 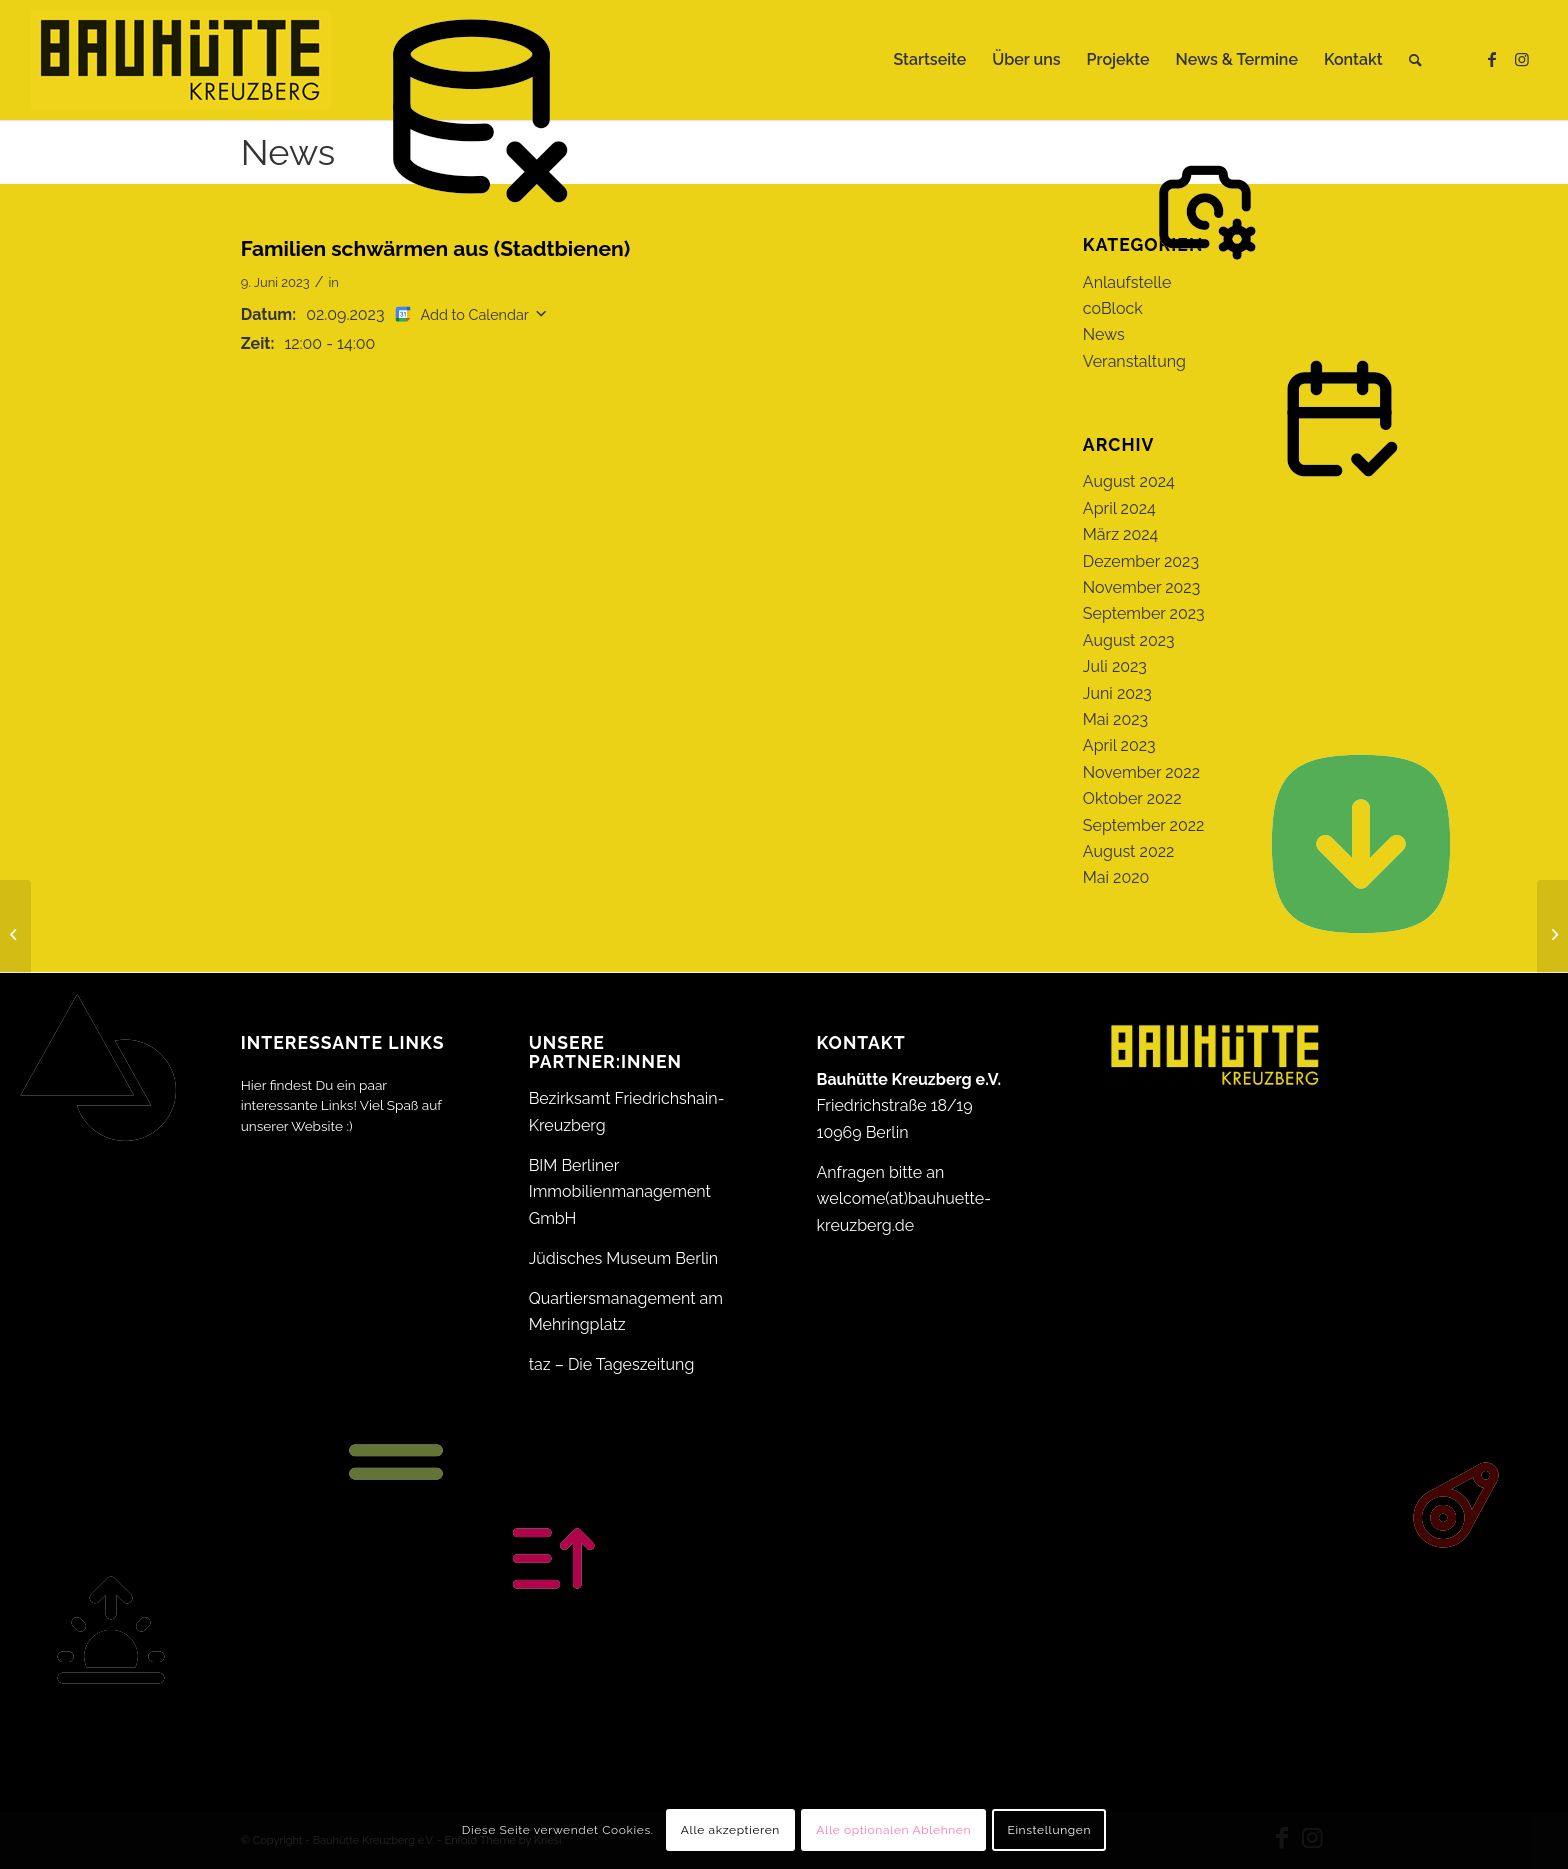 What do you see at coordinates (1205, 207) in the screenshot?
I see `adjust camera settings` at bounding box center [1205, 207].